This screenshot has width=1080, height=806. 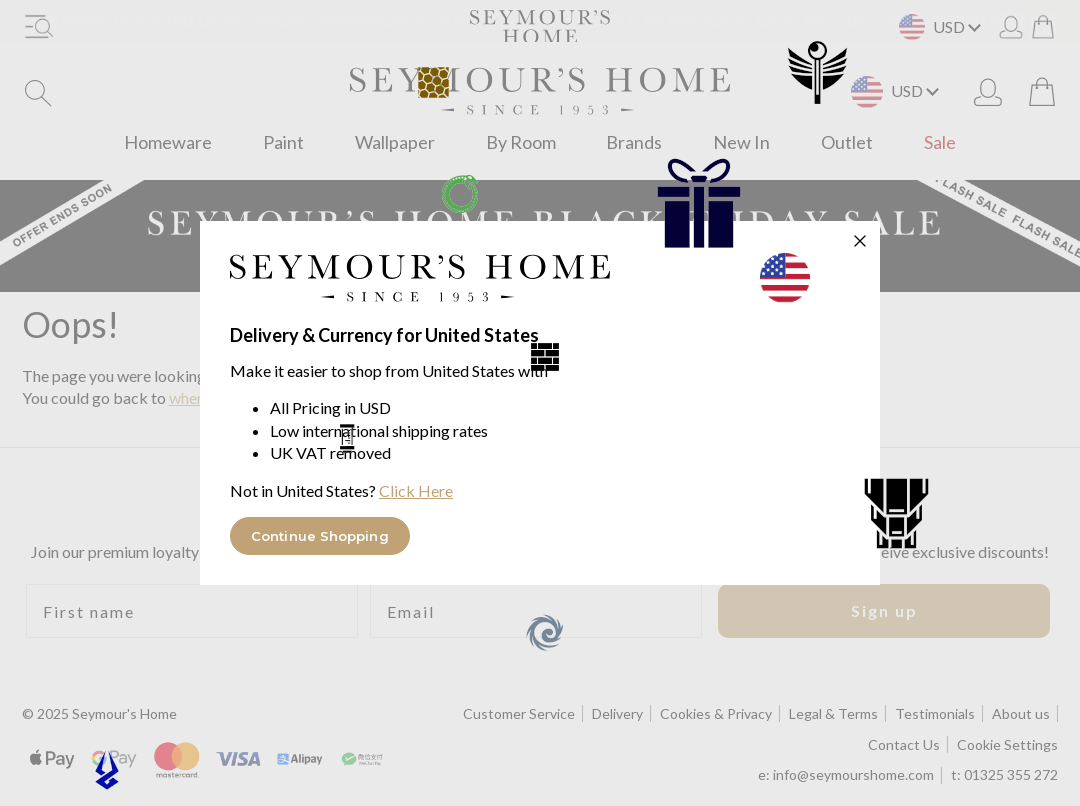 What do you see at coordinates (896, 513) in the screenshot?
I see `equip metal scale armor` at bounding box center [896, 513].